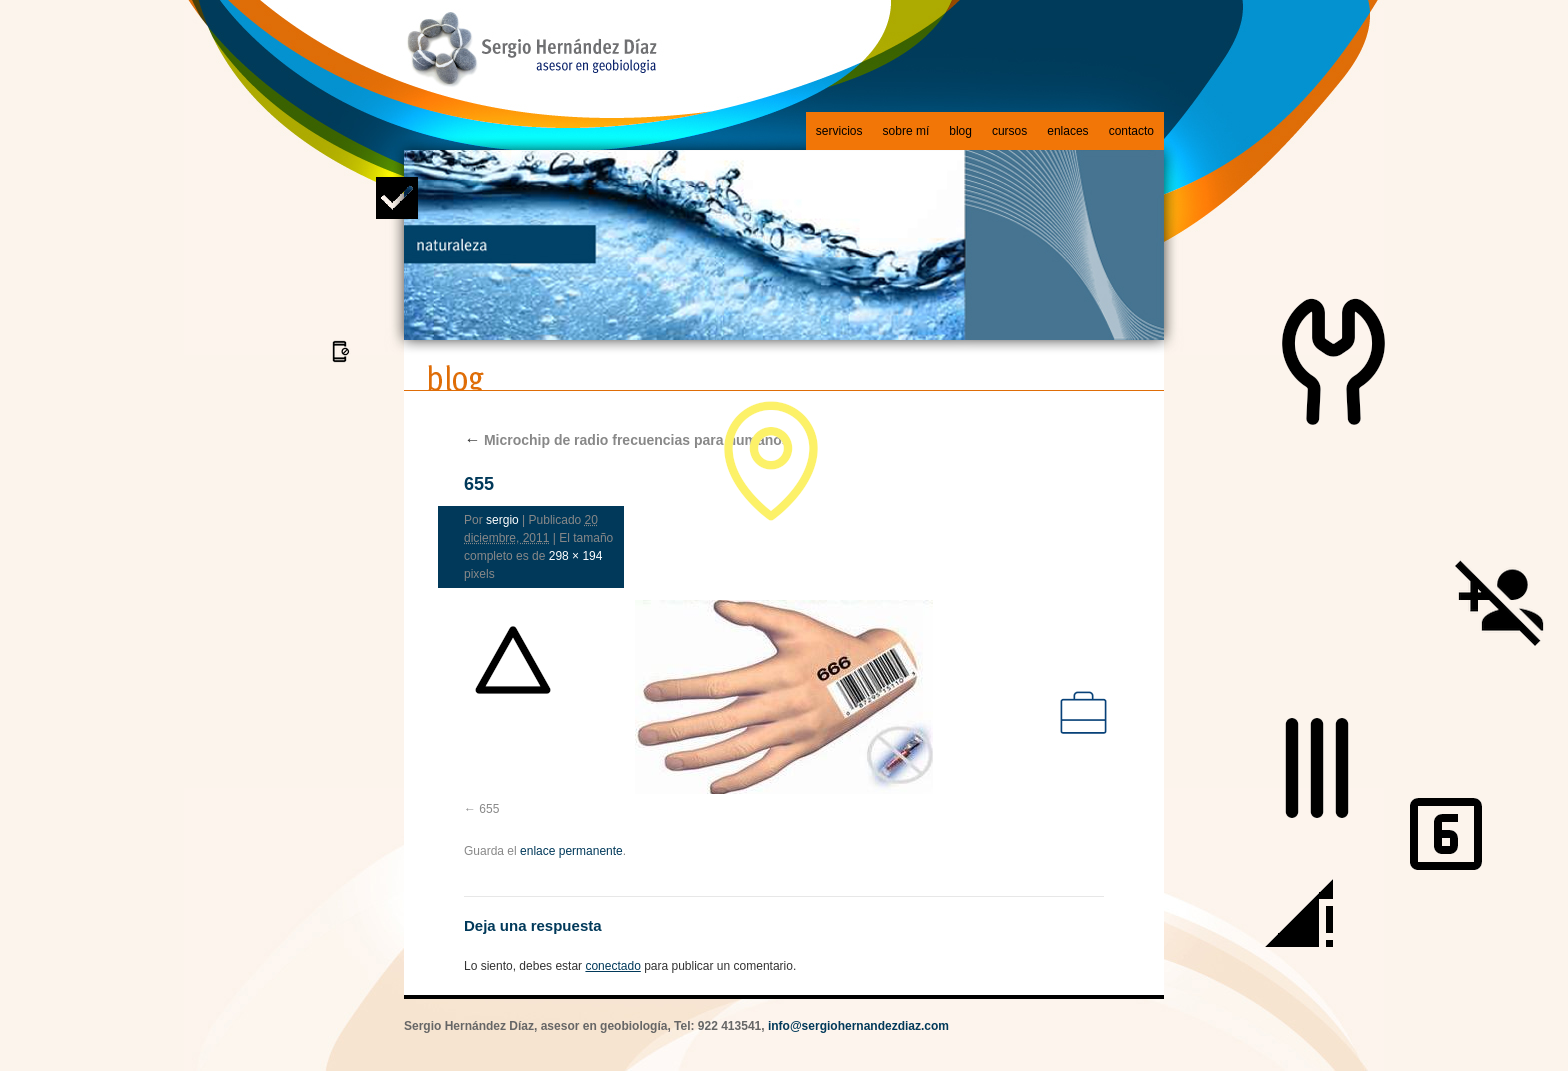  I want to click on indicates adding contacts is disabled, so click(1501, 600).